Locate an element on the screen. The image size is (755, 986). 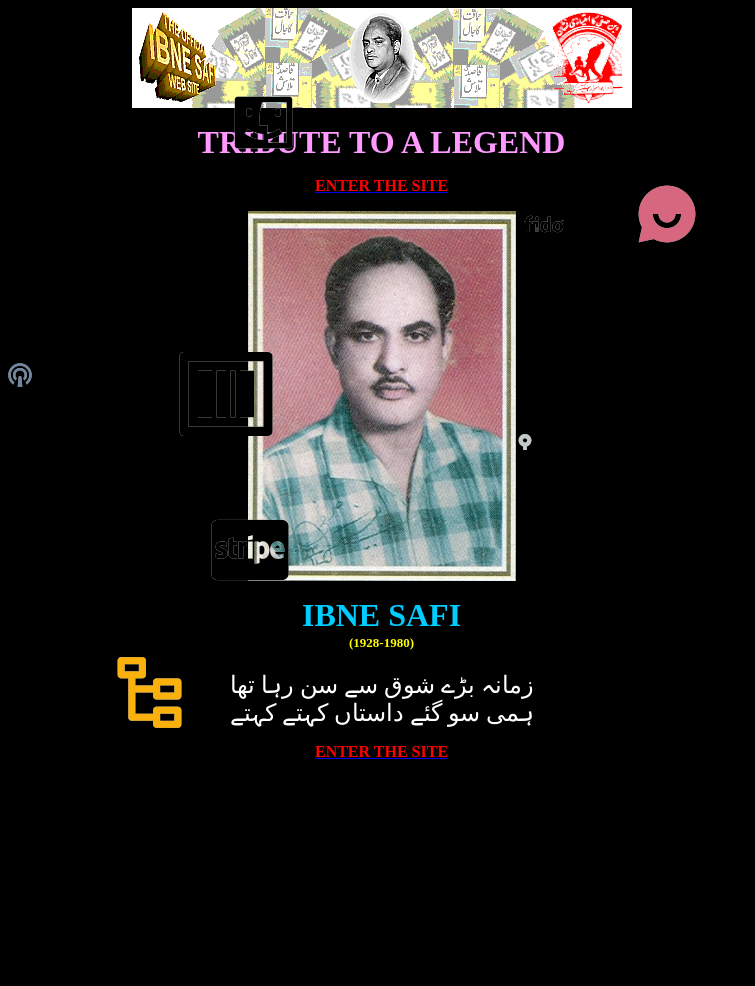
scan a barcode is located at coordinates (226, 394).